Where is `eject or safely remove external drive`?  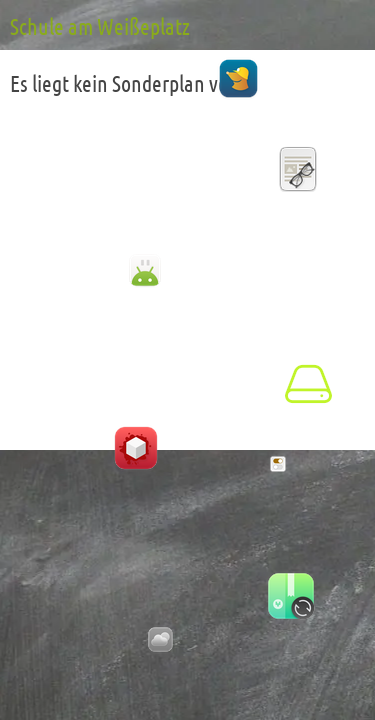
eject or safely remove external drive is located at coordinates (308, 382).